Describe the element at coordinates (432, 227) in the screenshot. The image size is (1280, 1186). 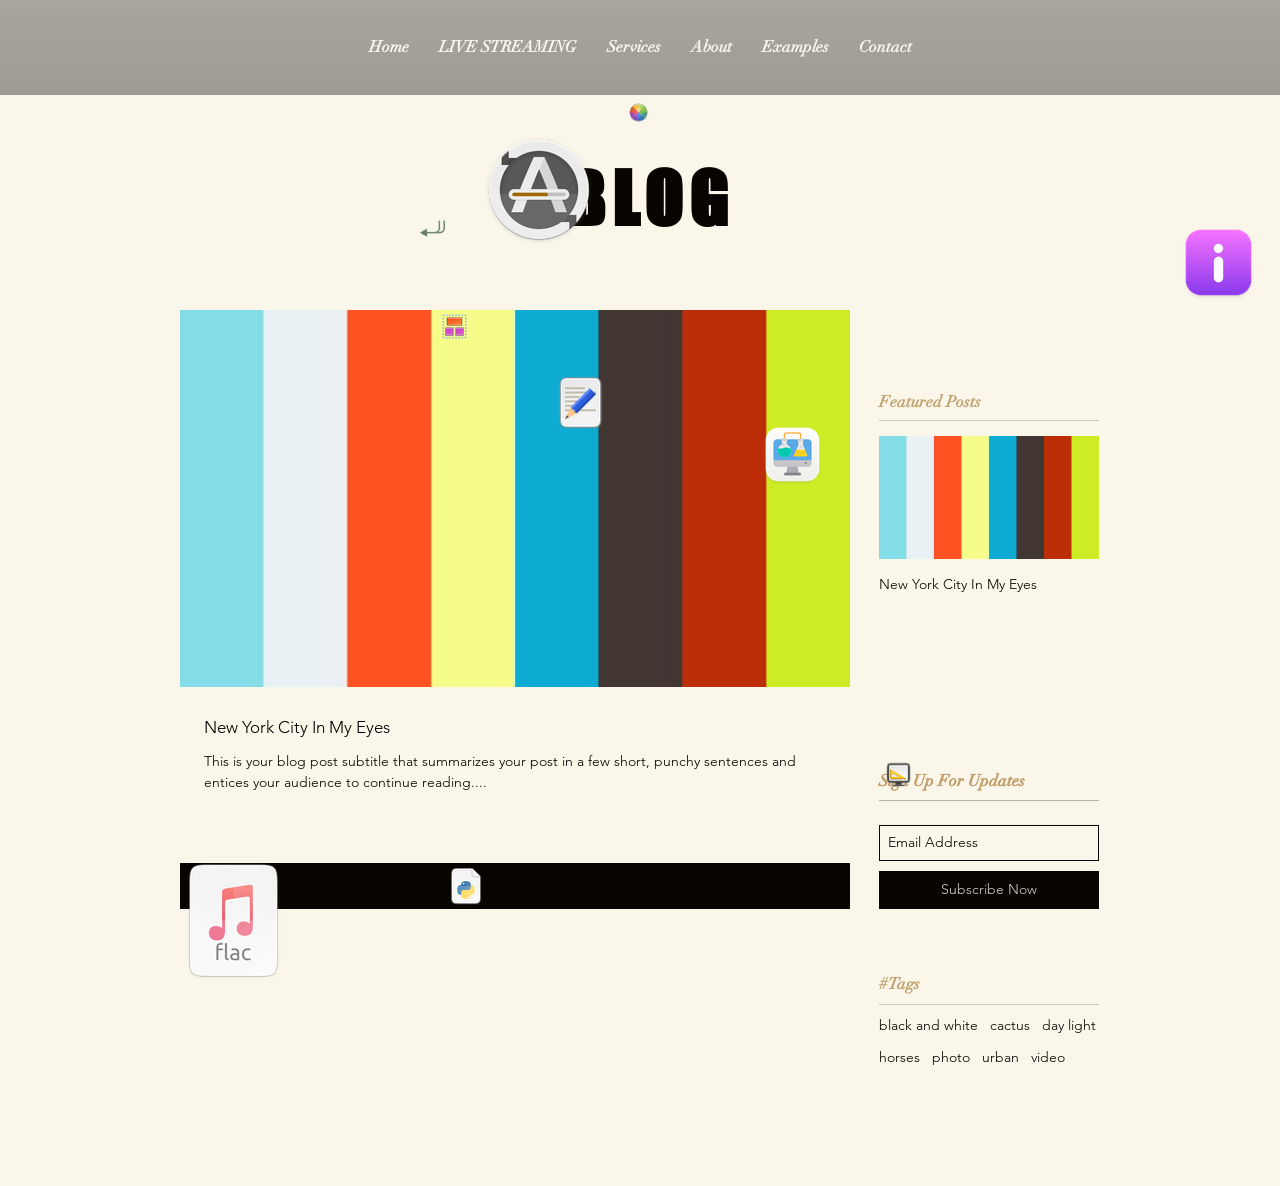
I see `reply to all recipients in an email thread` at that location.